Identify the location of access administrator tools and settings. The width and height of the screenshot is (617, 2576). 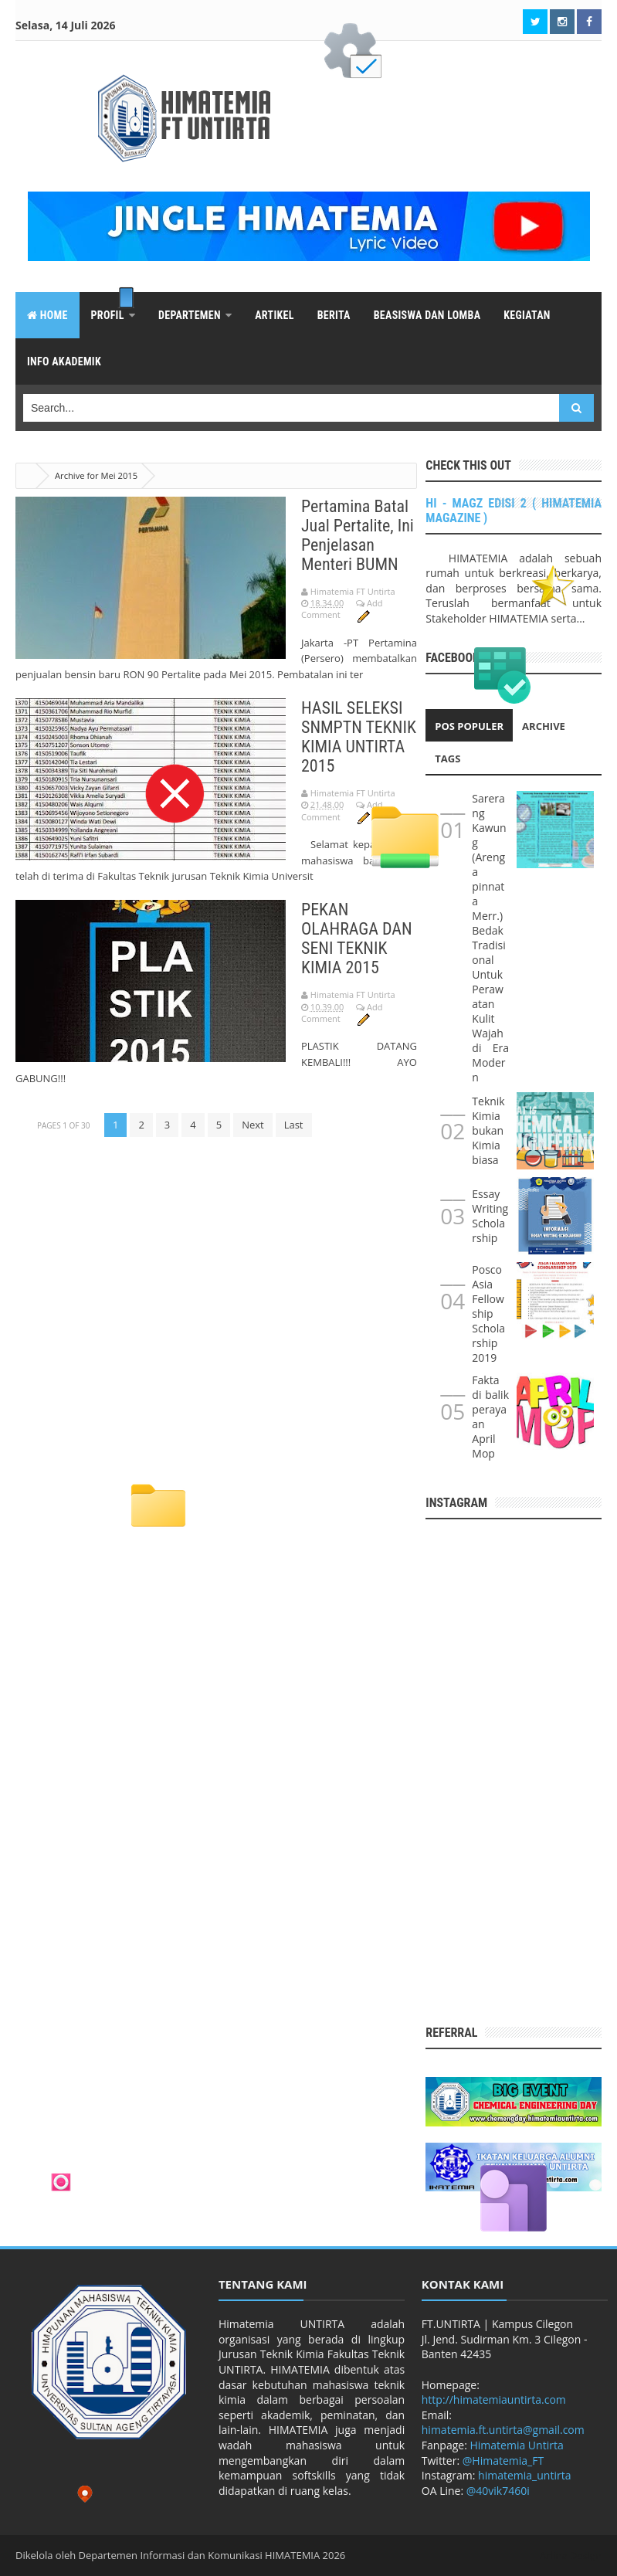
(350, 50).